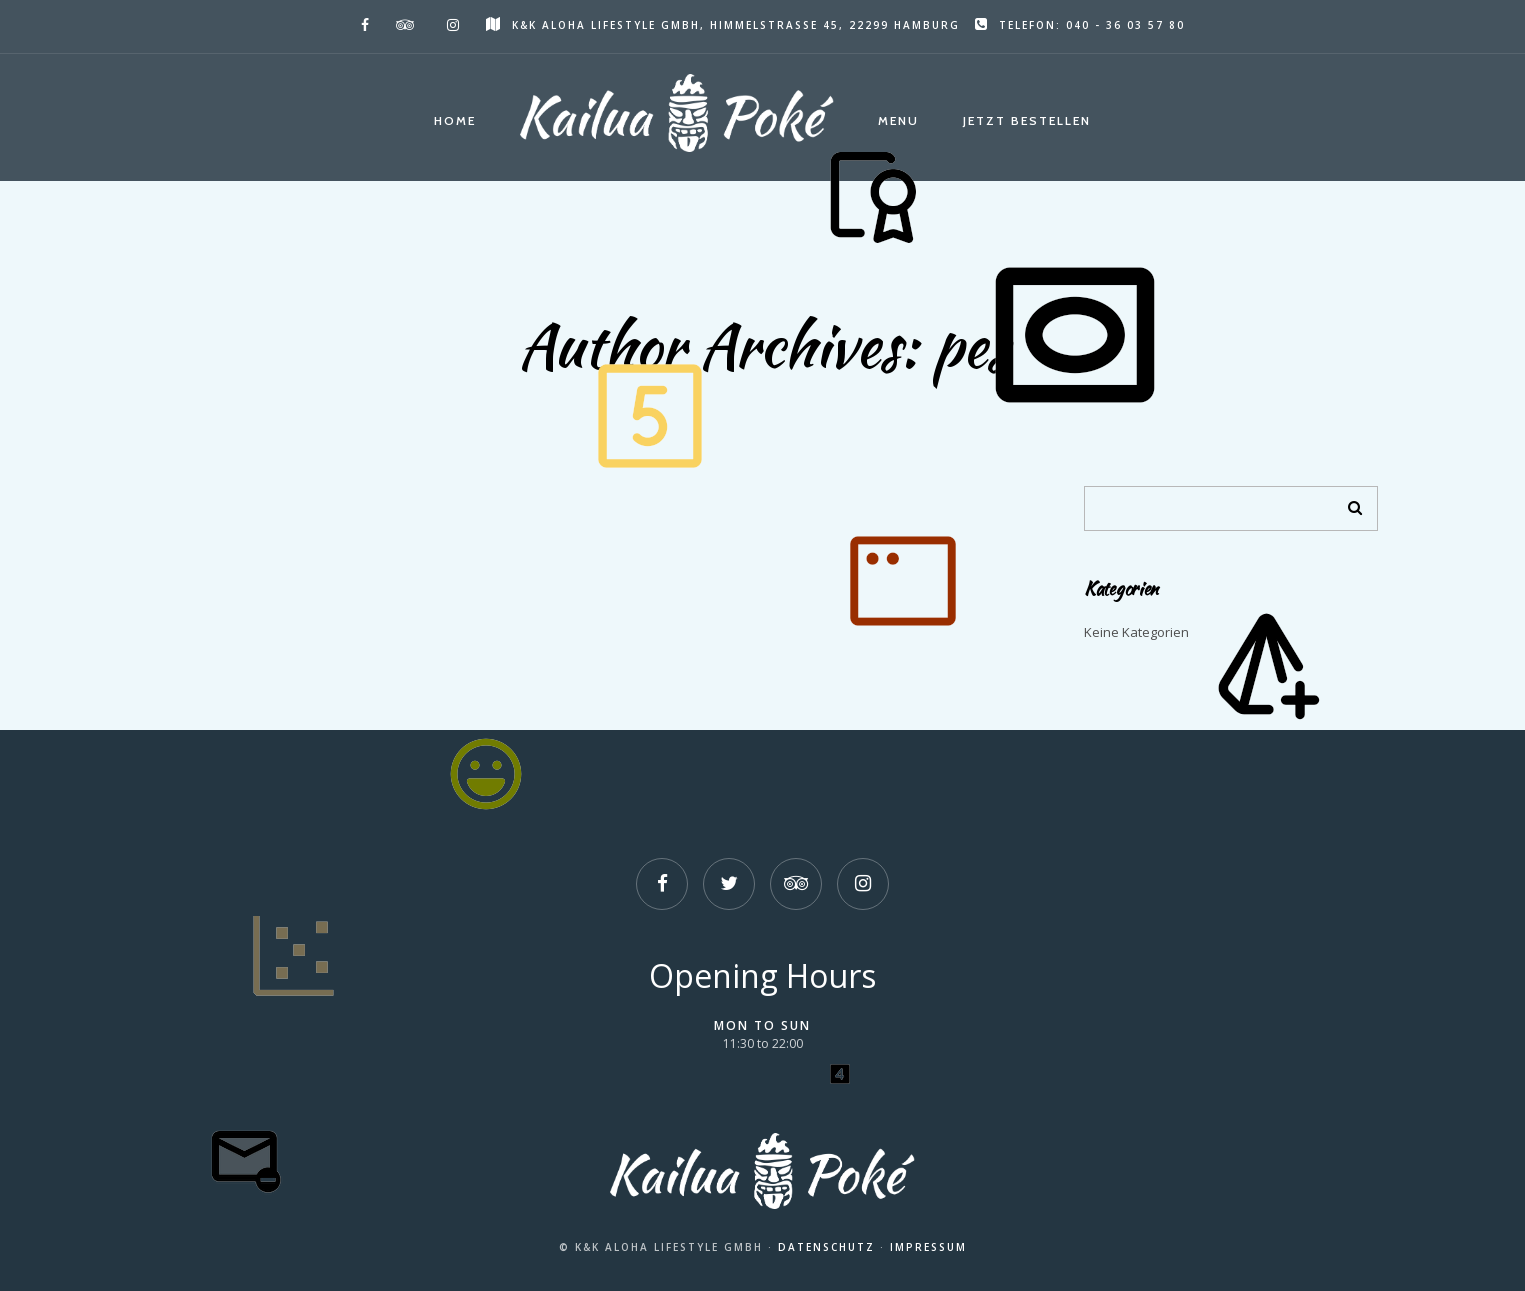 The image size is (1525, 1291). What do you see at coordinates (870, 197) in the screenshot?
I see `view certified or licensed file` at bounding box center [870, 197].